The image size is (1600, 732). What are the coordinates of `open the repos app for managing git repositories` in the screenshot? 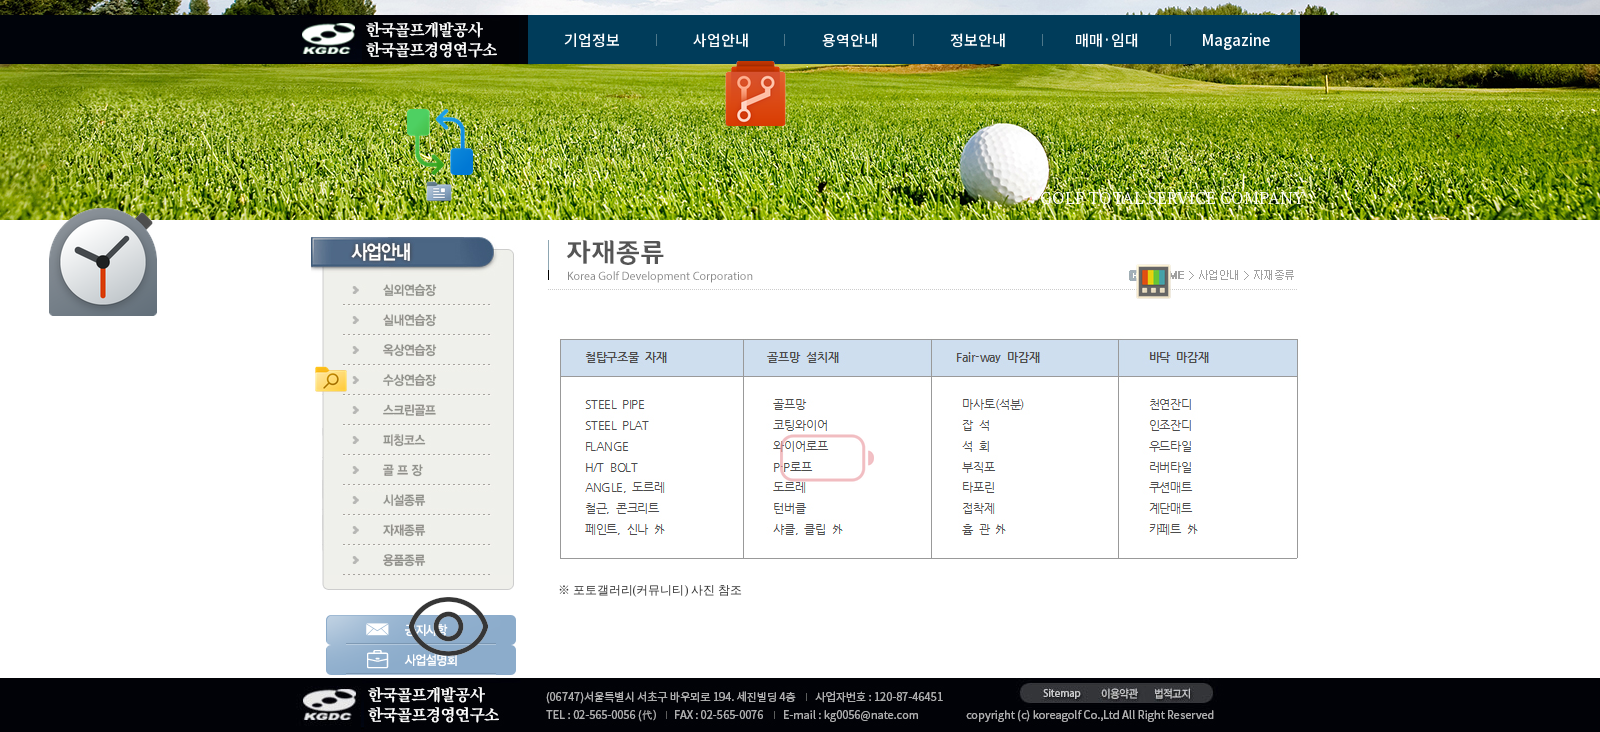 It's located at (755, 93).